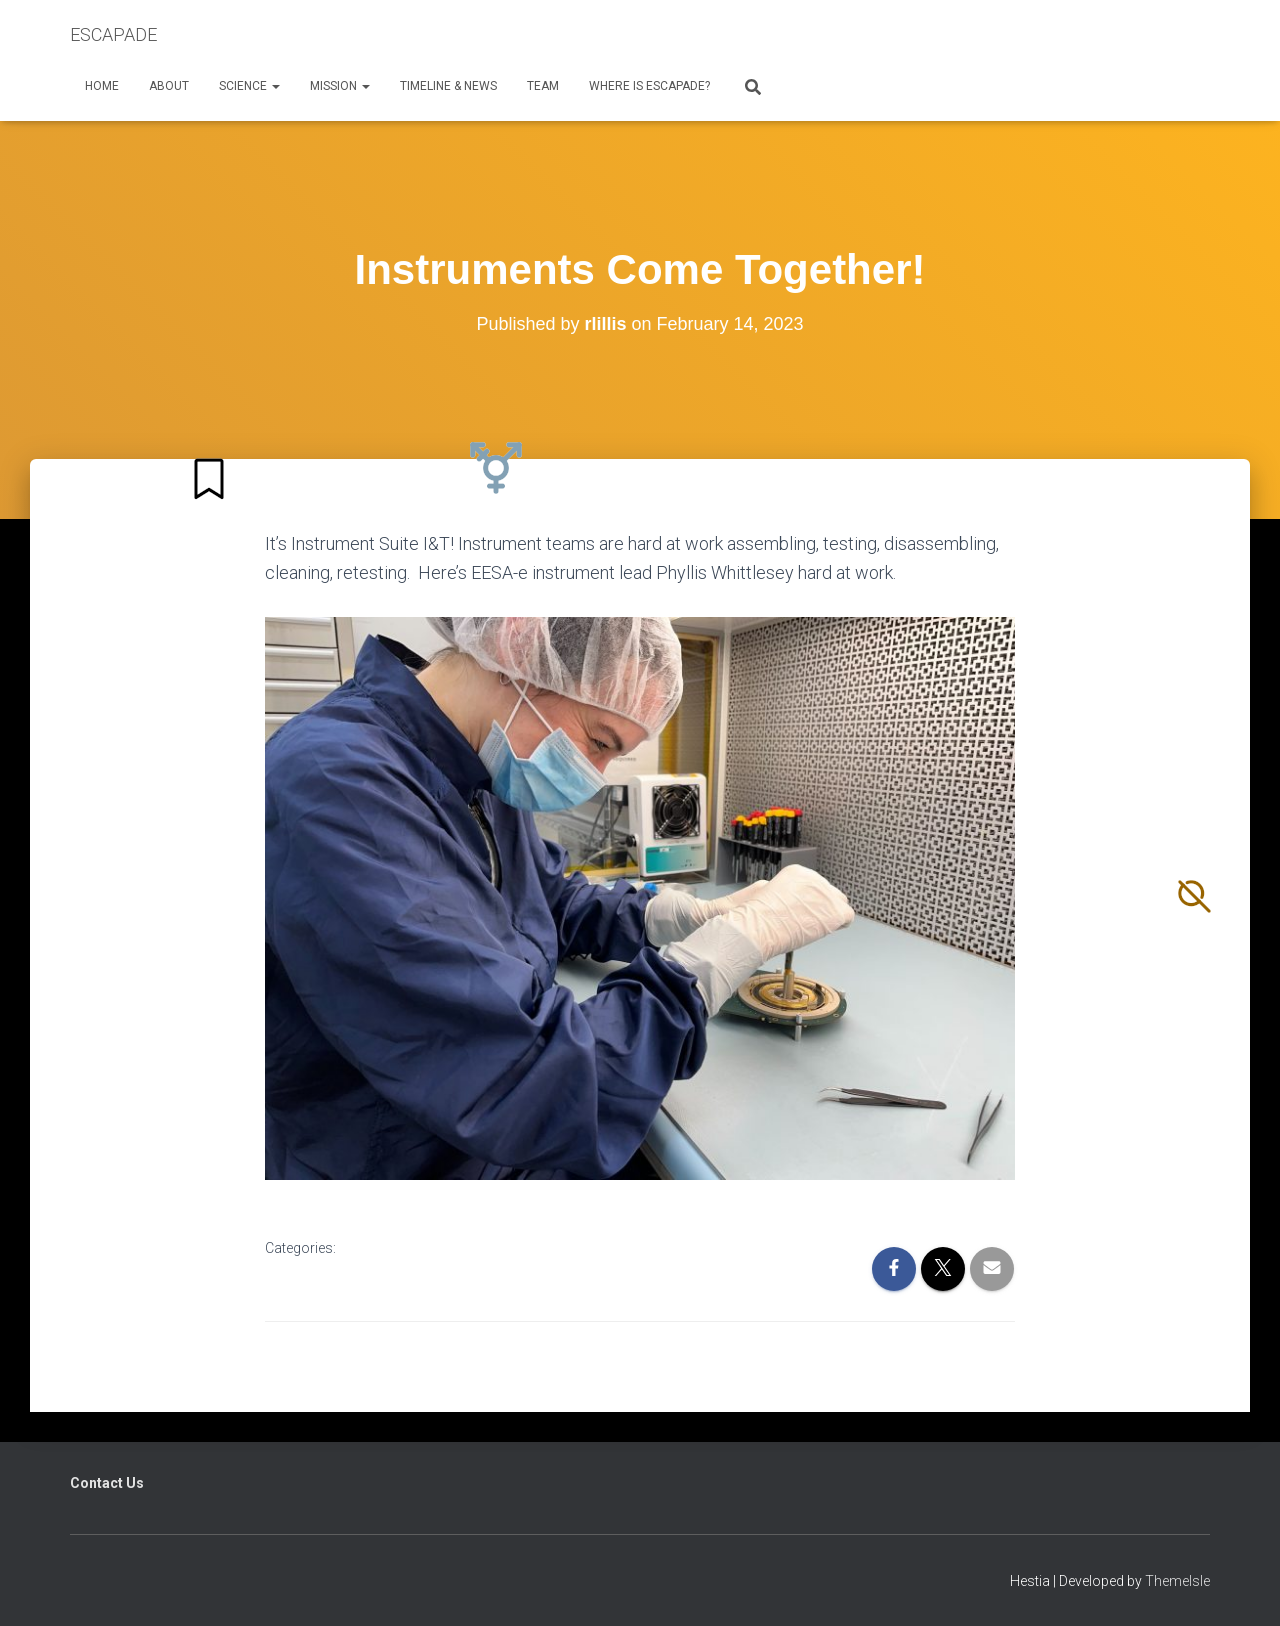  I want to click on save this item for later, so click(209, 478).